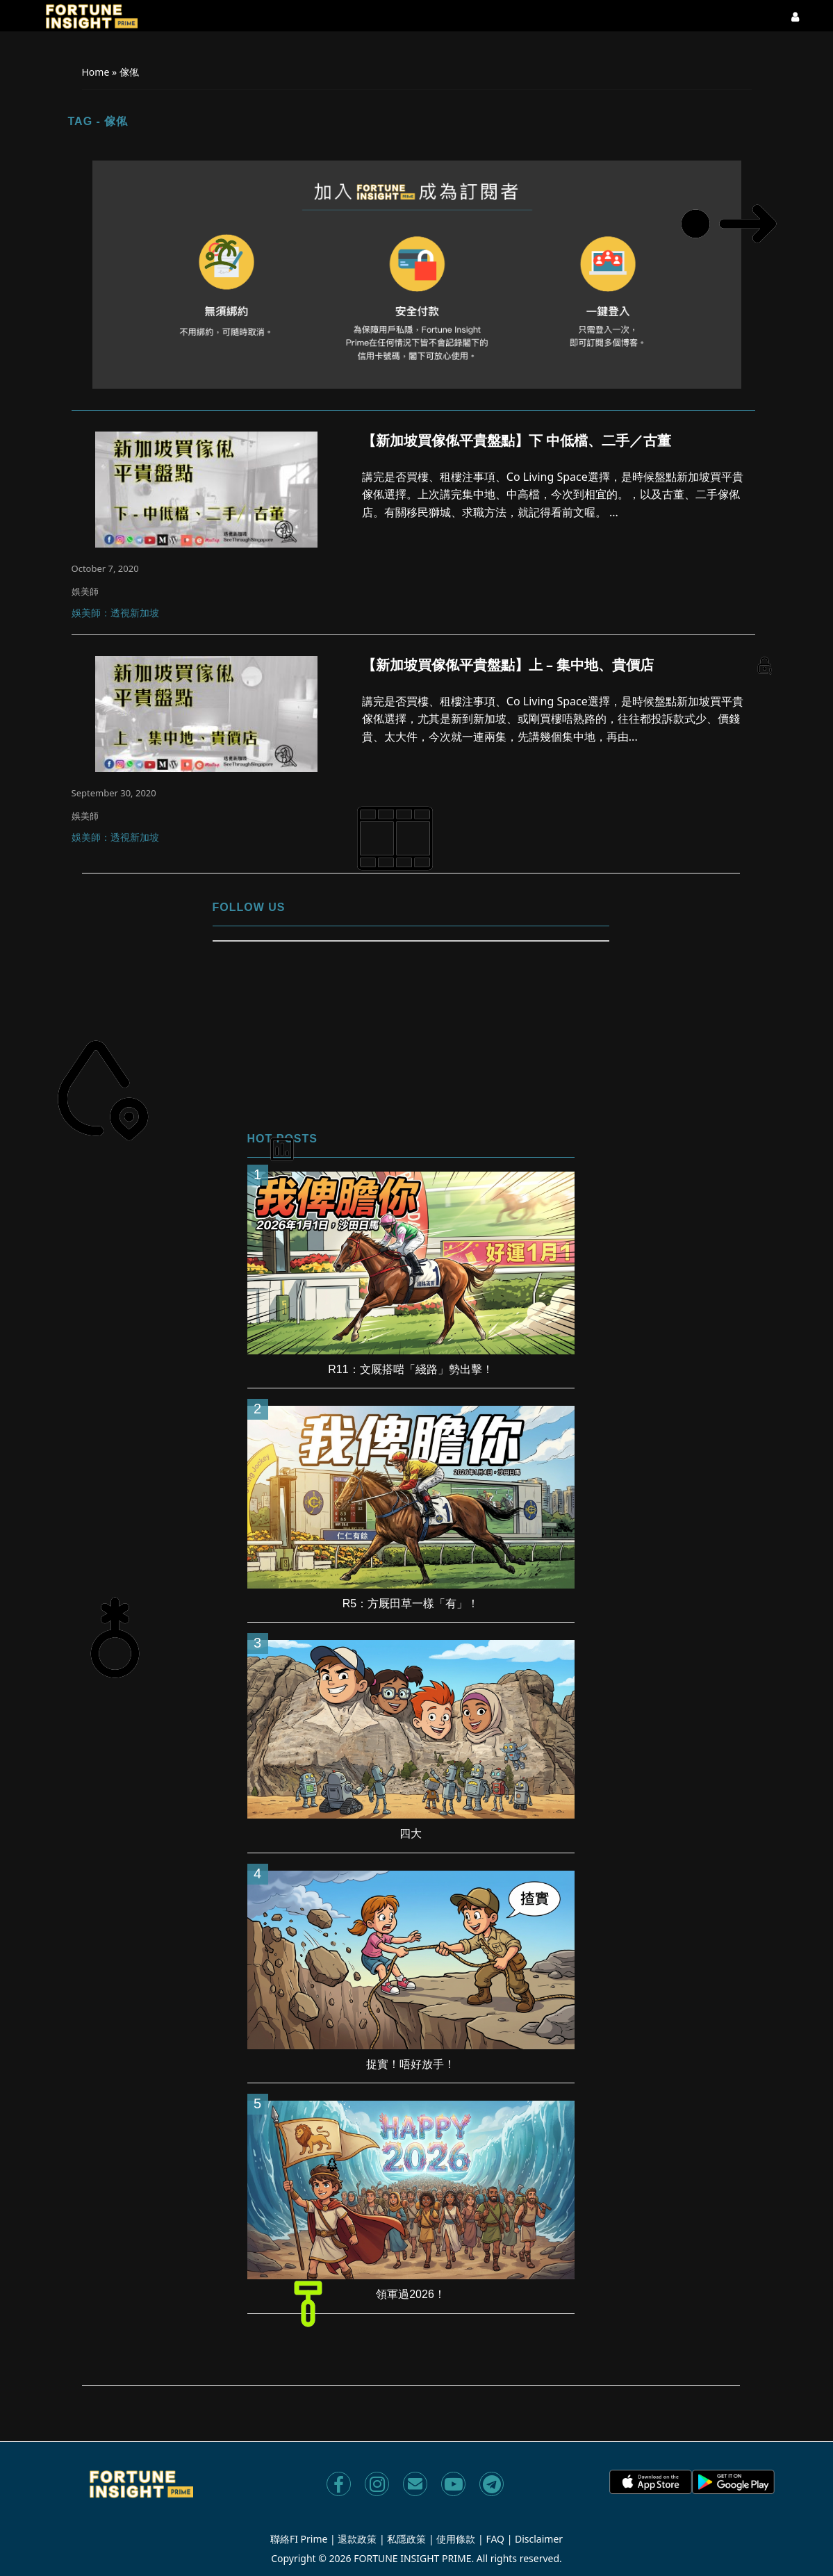  I want to click on indicates holiday or seasonal content, so click(332, 2165).